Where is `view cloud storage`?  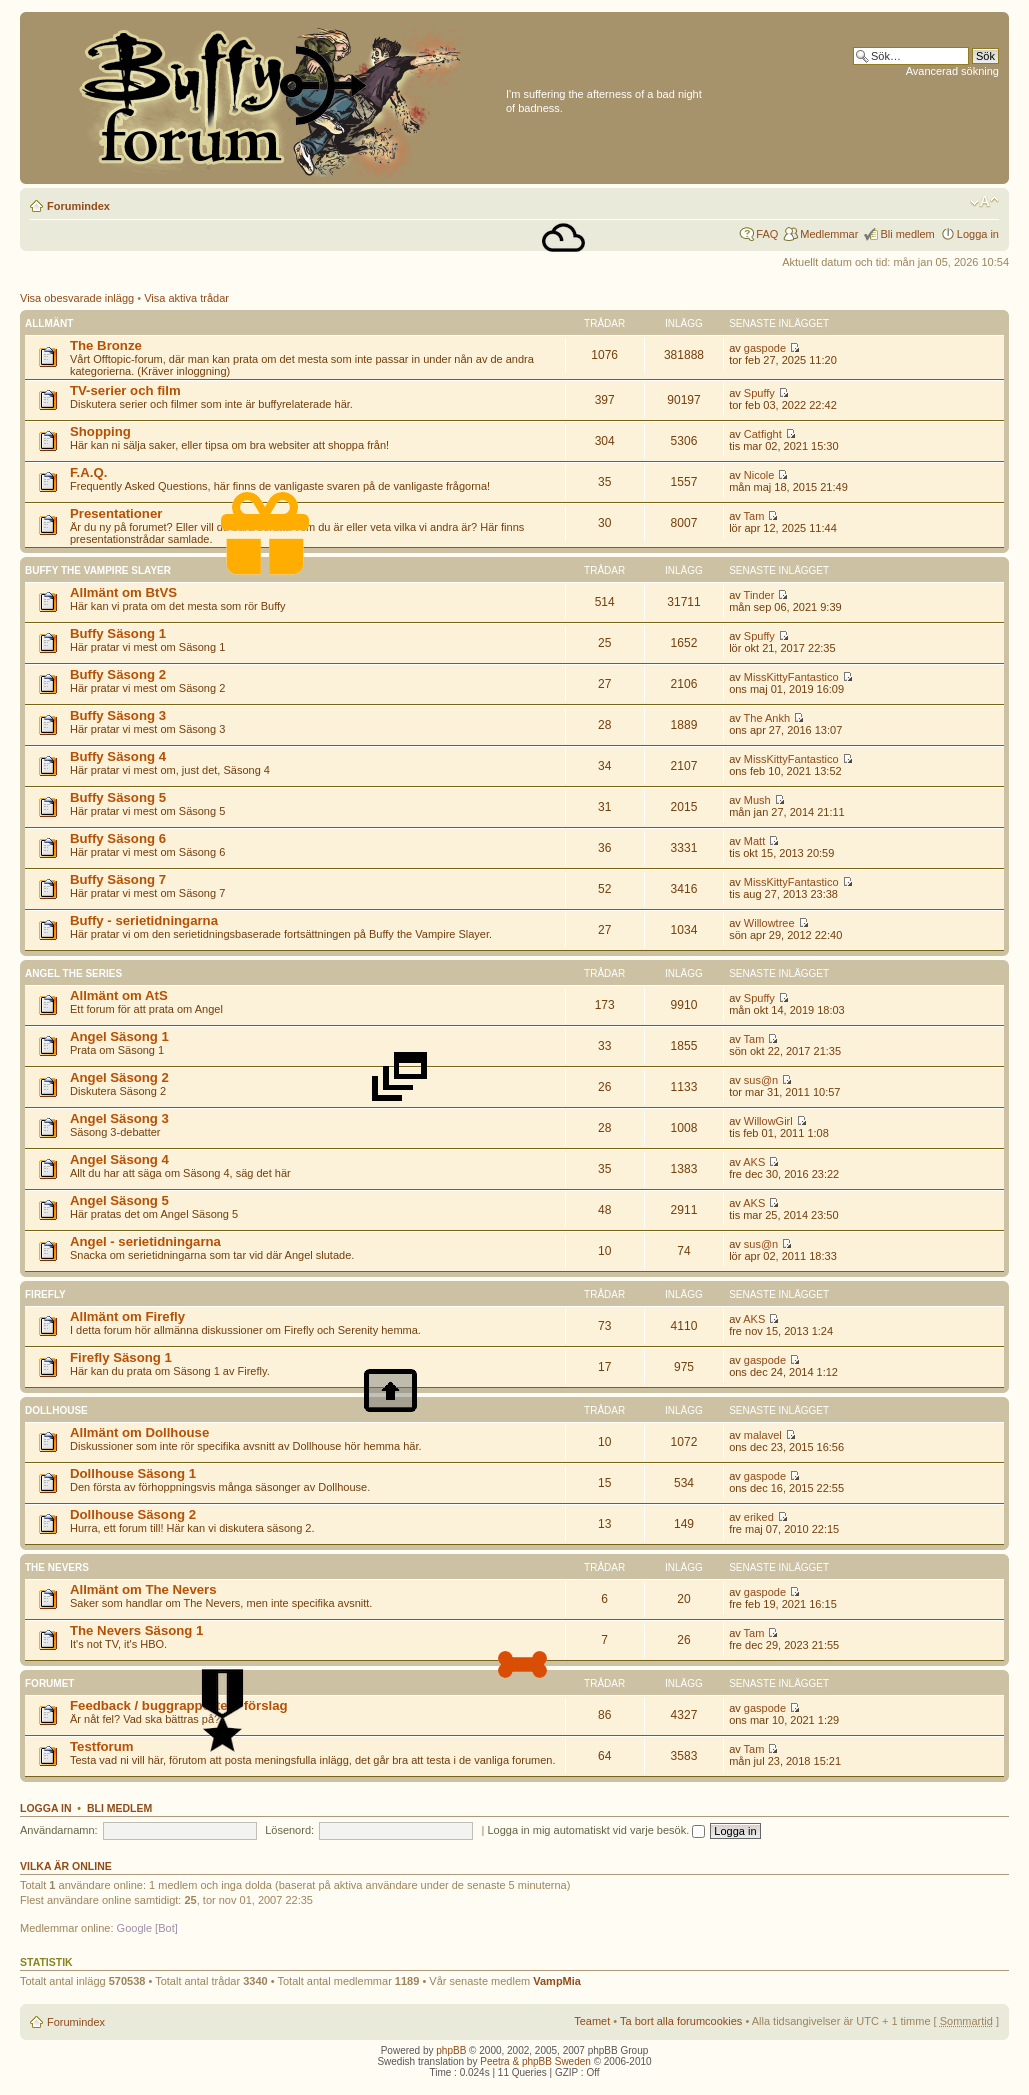
view cloud storage is located at coordinates (563, 237).